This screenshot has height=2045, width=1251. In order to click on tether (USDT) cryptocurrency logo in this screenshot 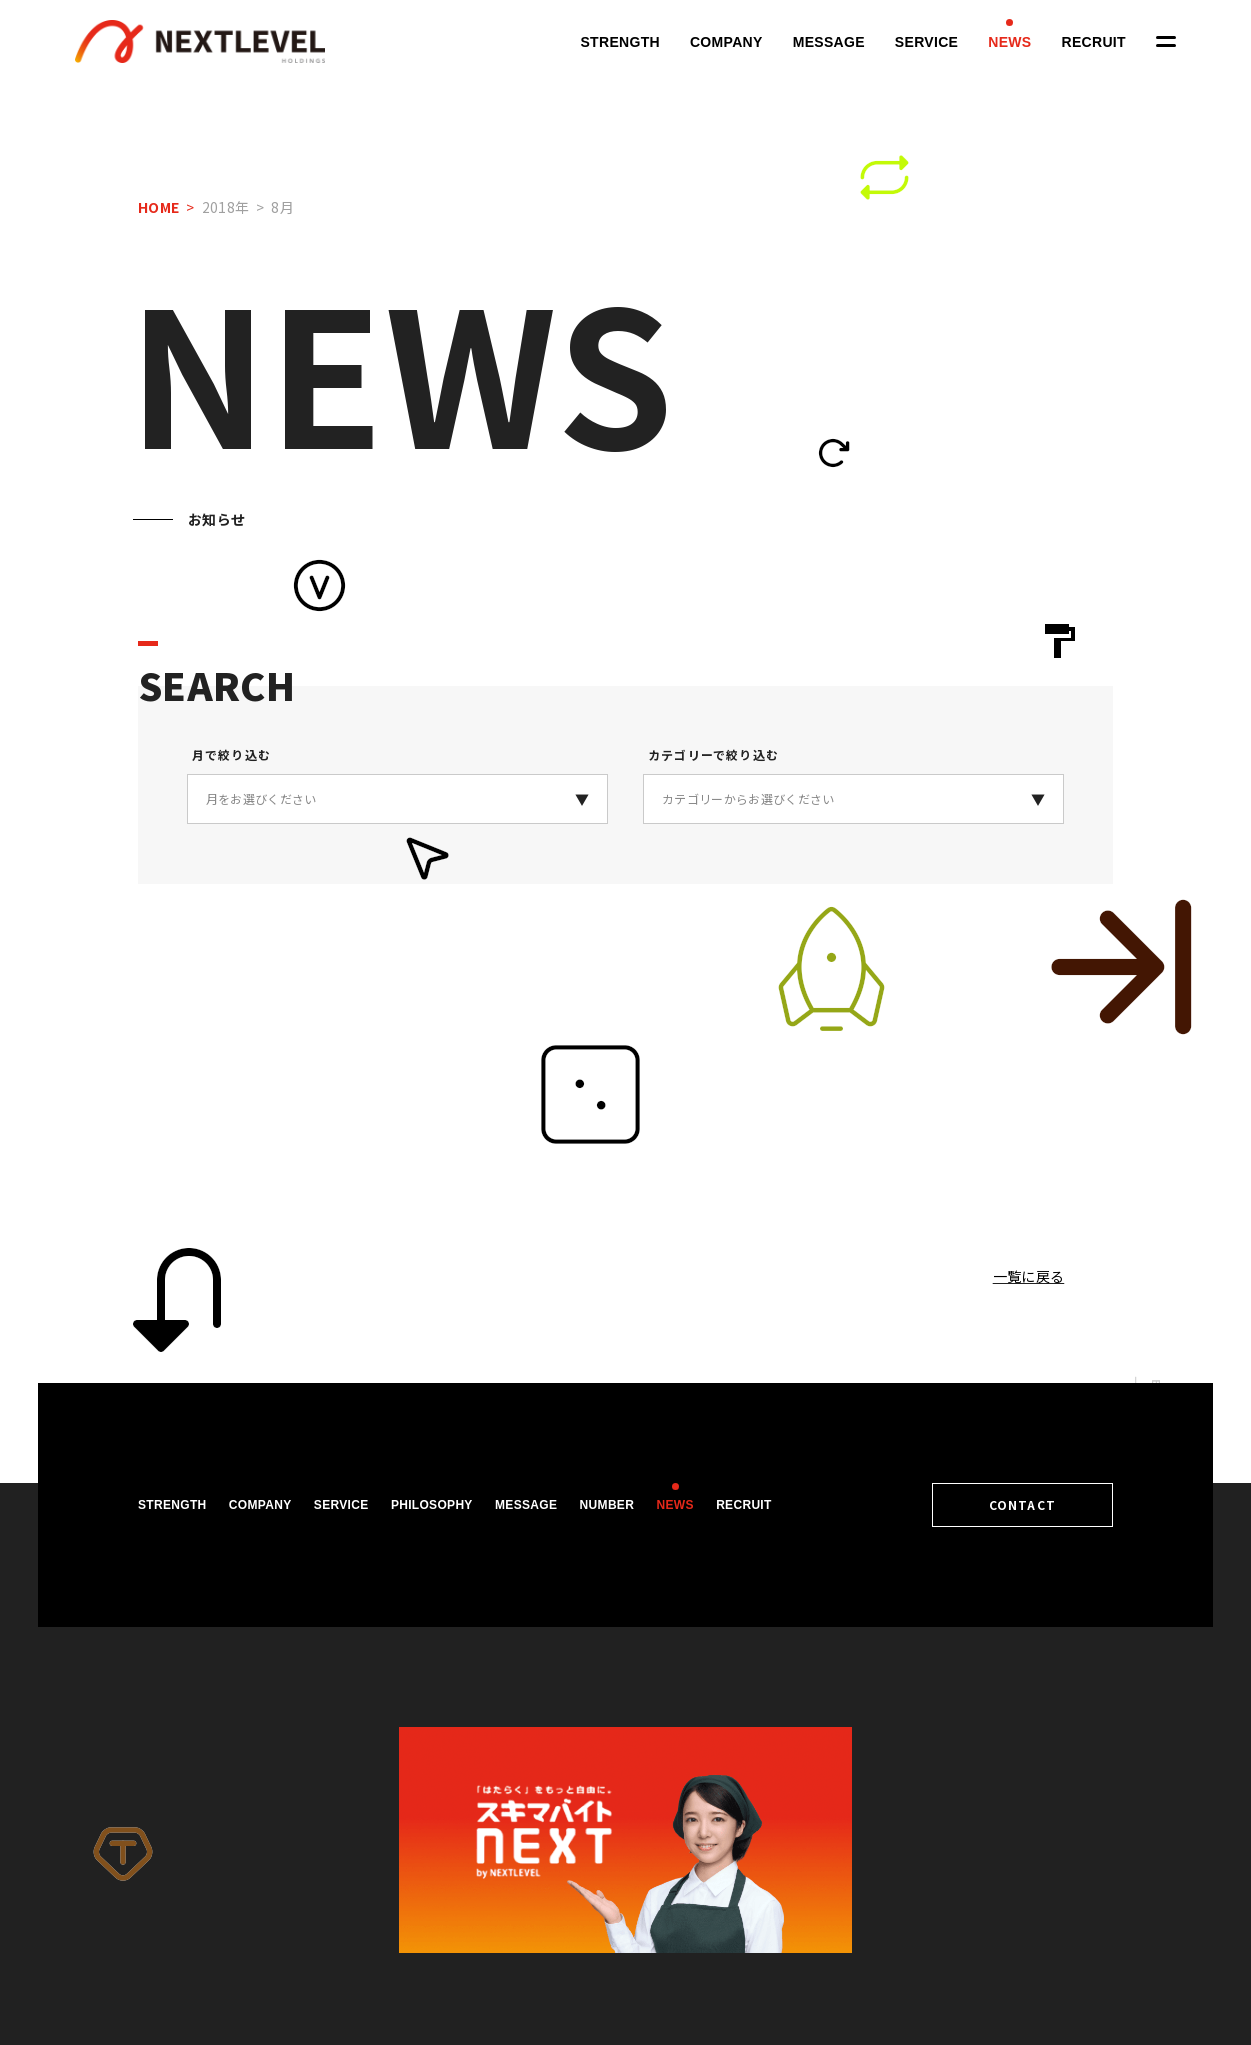, I will do `click(123, 1854)`.